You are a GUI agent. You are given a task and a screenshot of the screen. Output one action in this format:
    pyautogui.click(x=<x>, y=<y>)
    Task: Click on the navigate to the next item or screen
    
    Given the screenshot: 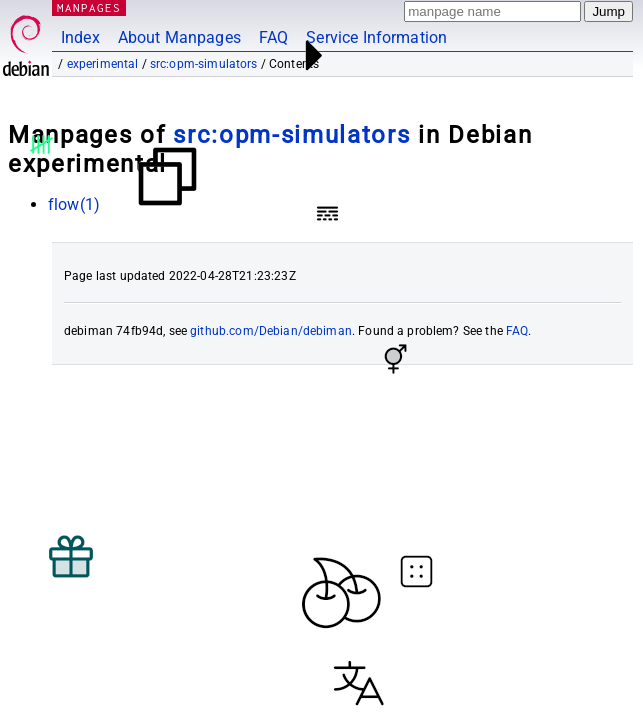 What is the action you would take?
    pyautogui.click(x=312, y=55)
    